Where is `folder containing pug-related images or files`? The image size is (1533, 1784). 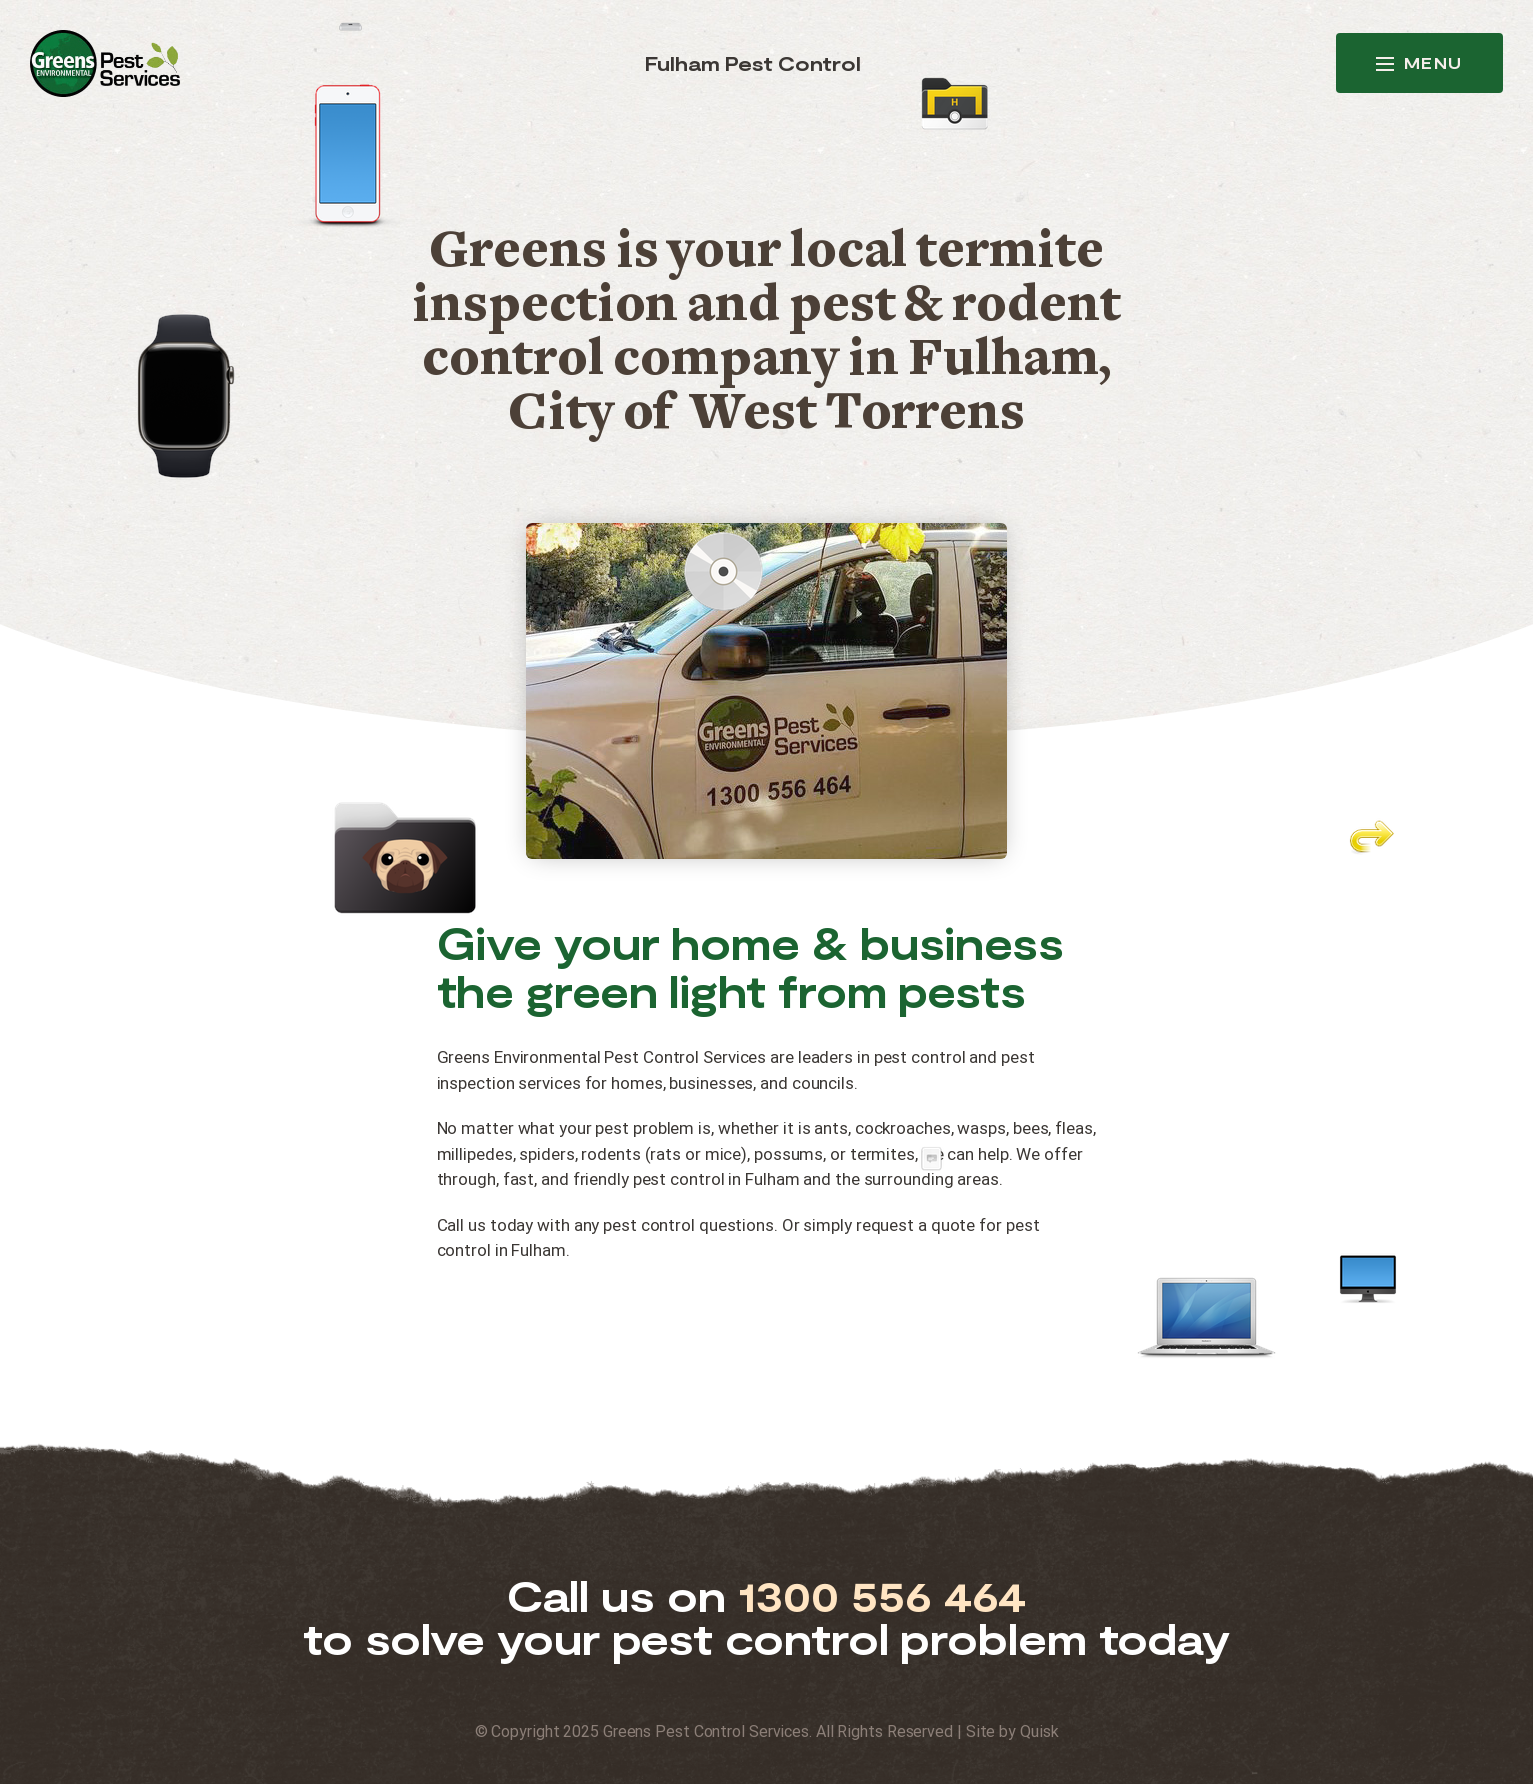
folder containing pug-related images or files is located at coordinates (404, 861).